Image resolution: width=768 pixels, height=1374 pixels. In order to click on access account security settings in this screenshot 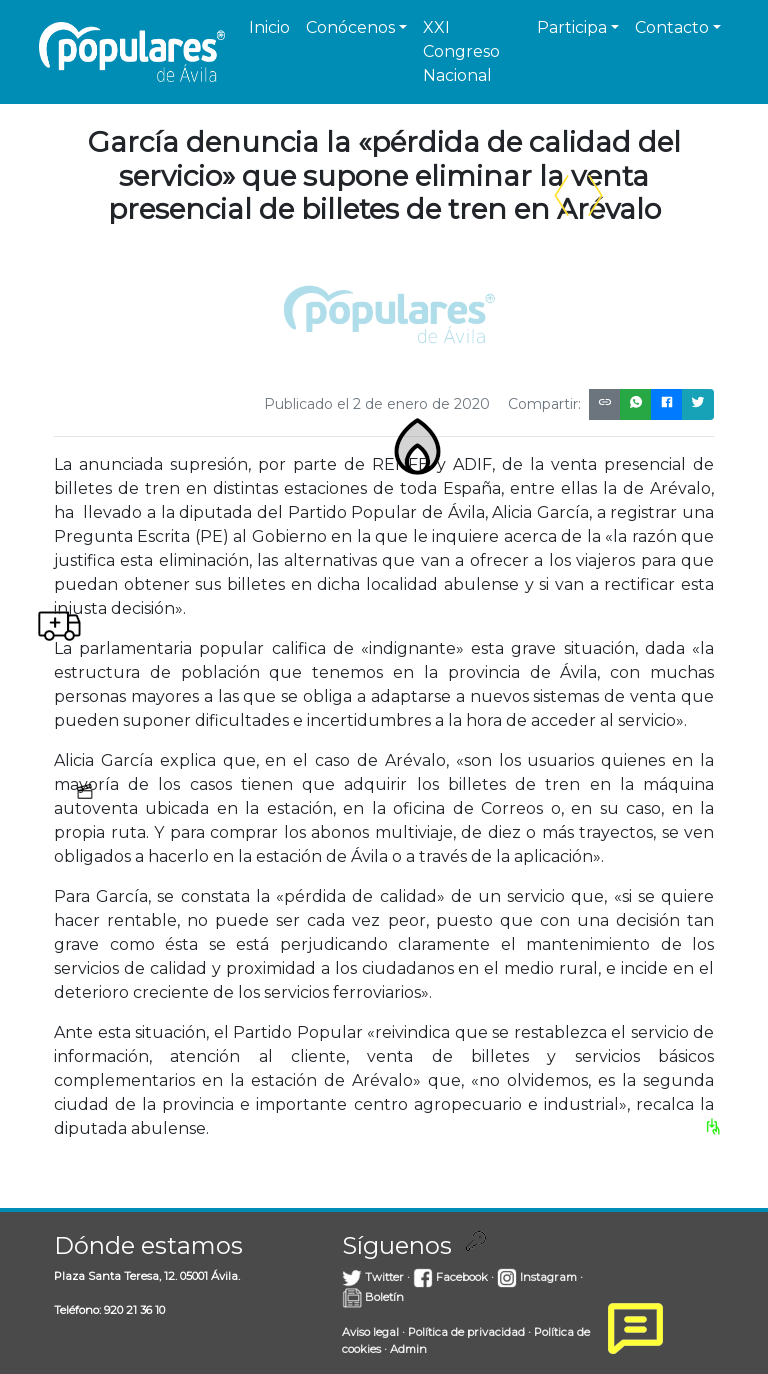, I will do `click(476, 1241)`.